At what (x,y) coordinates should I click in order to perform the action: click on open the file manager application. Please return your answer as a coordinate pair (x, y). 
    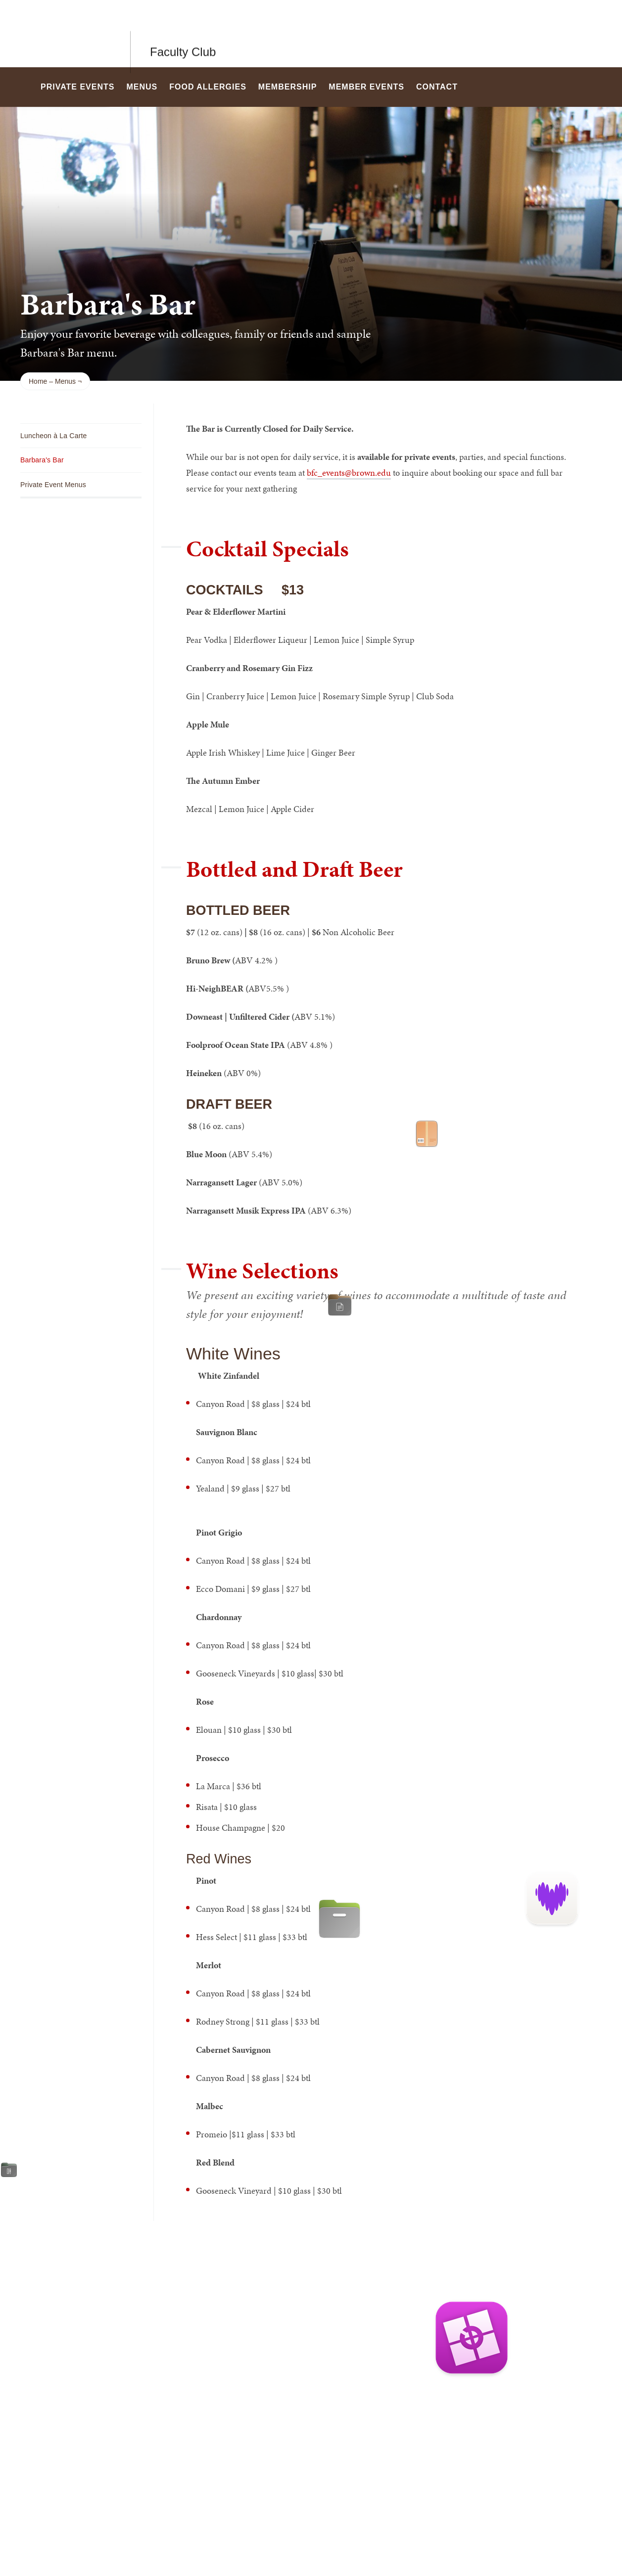
    Looking at the image, I should click on (339, 1919).